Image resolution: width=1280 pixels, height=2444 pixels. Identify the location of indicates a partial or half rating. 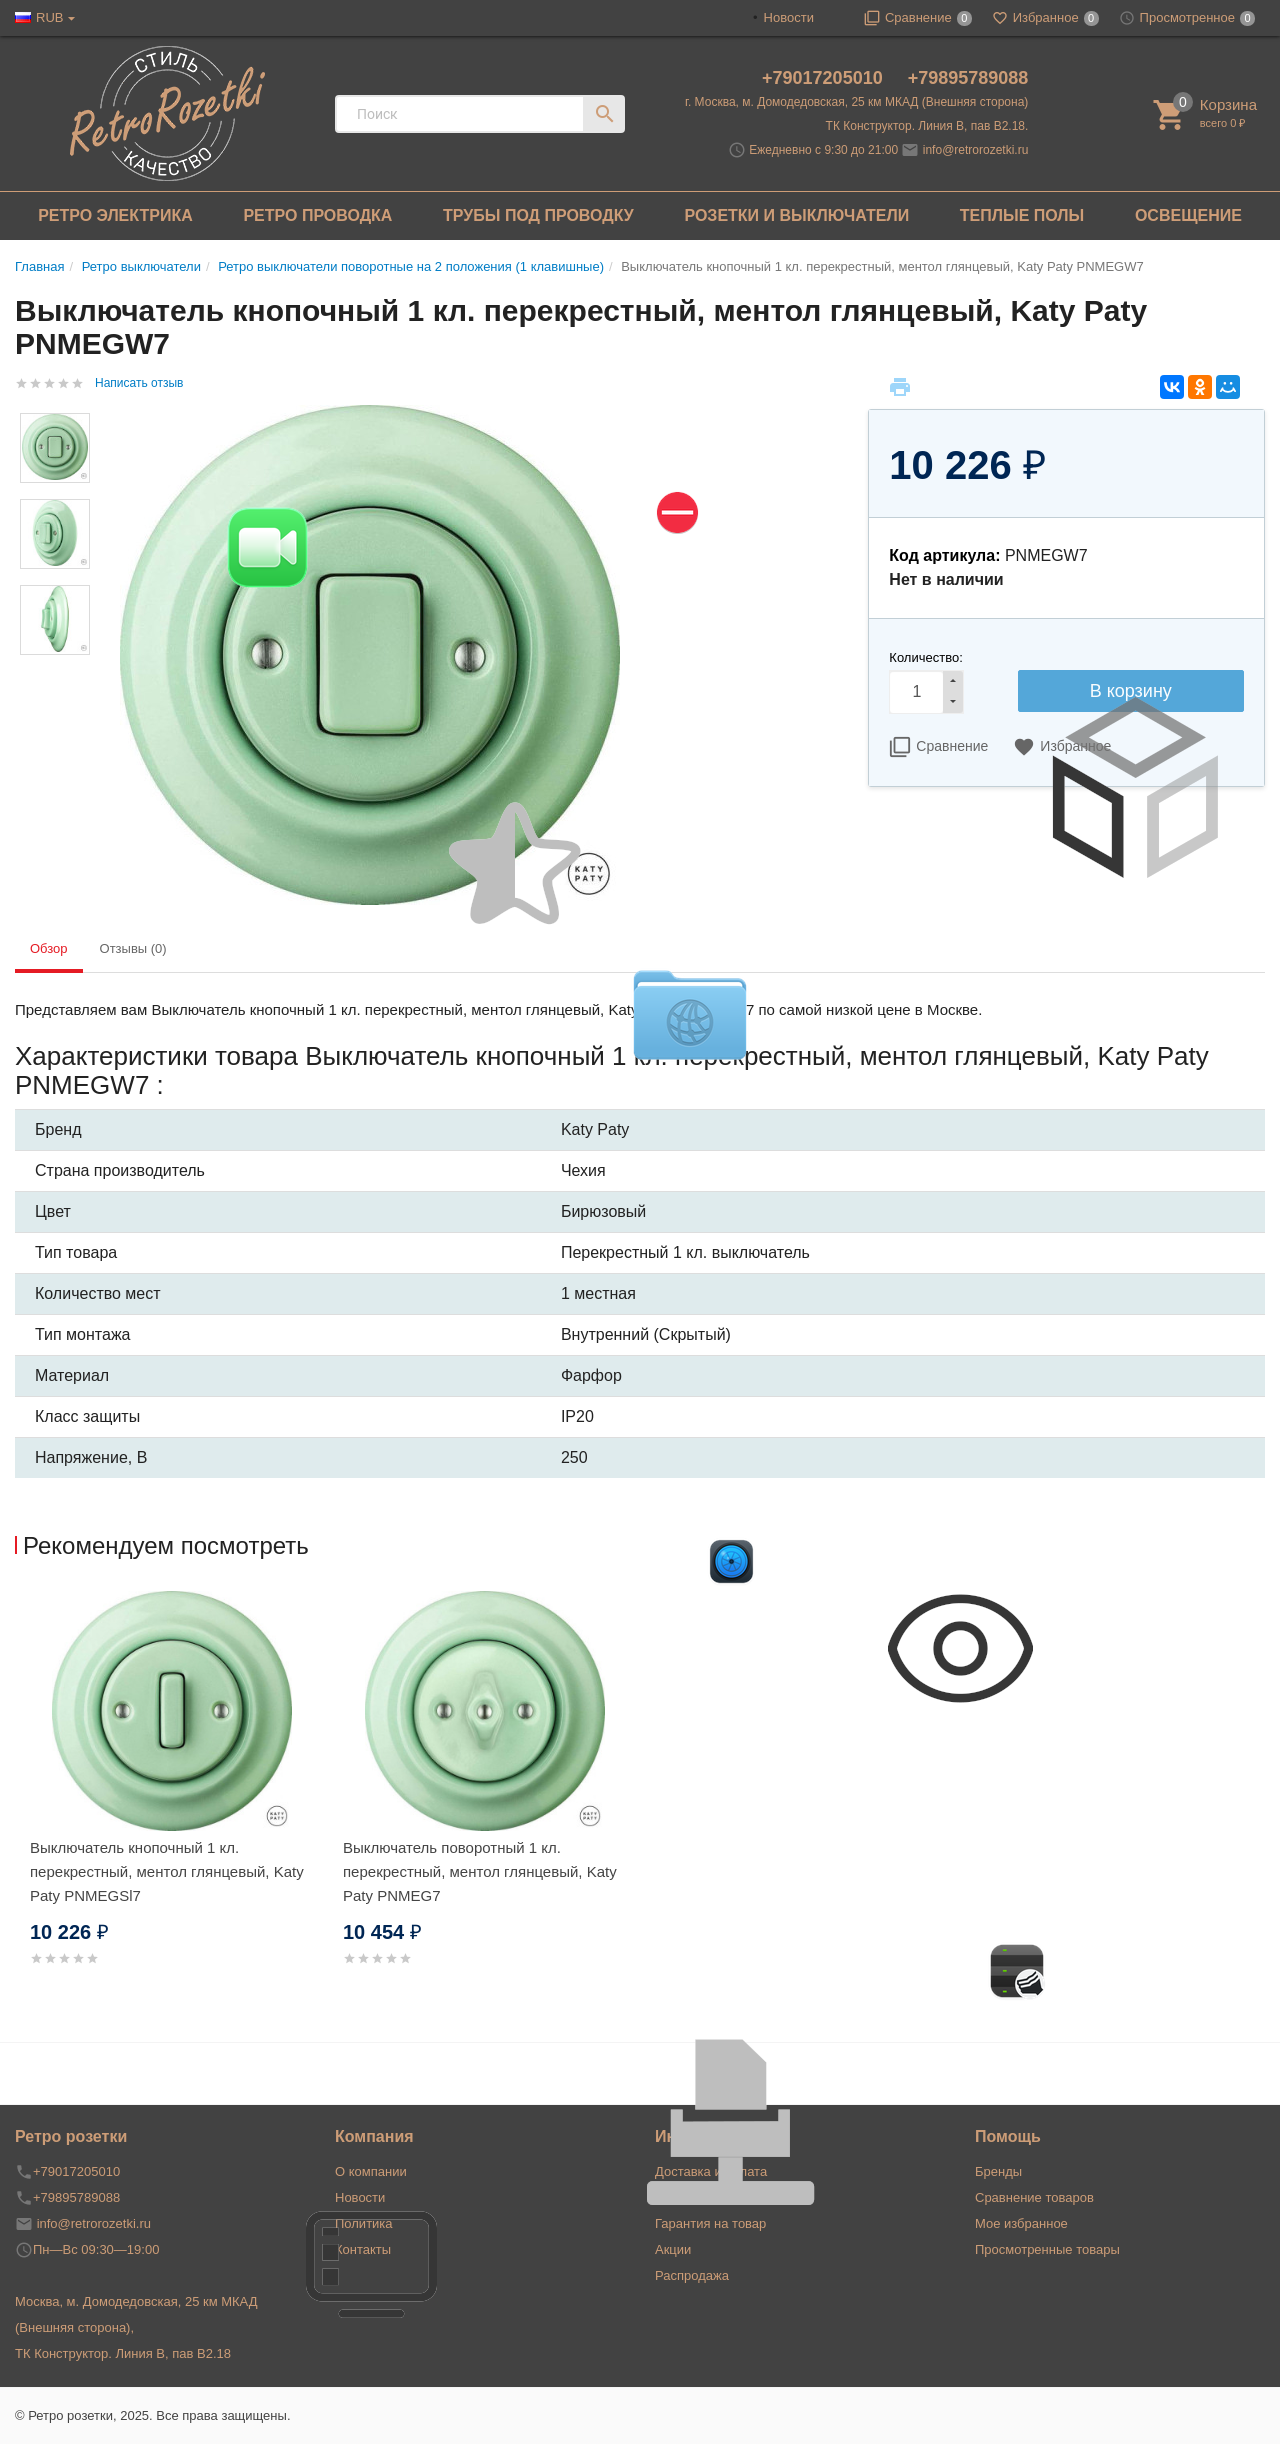
(515, 868).